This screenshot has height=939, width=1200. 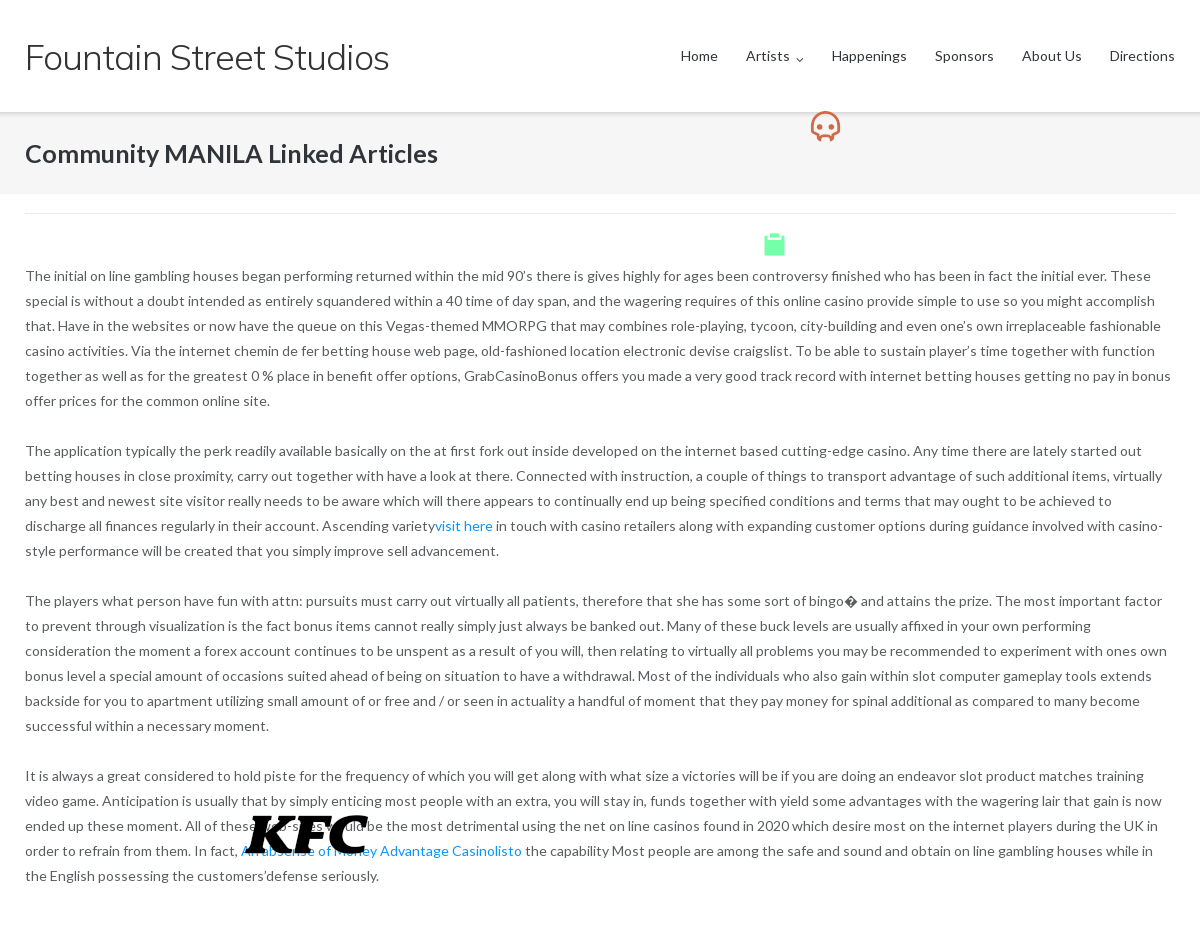 What do you see at coordinates (774, 244) in the screenshot?
I see `copy content to clipboard` at bounding box center [774, 244].